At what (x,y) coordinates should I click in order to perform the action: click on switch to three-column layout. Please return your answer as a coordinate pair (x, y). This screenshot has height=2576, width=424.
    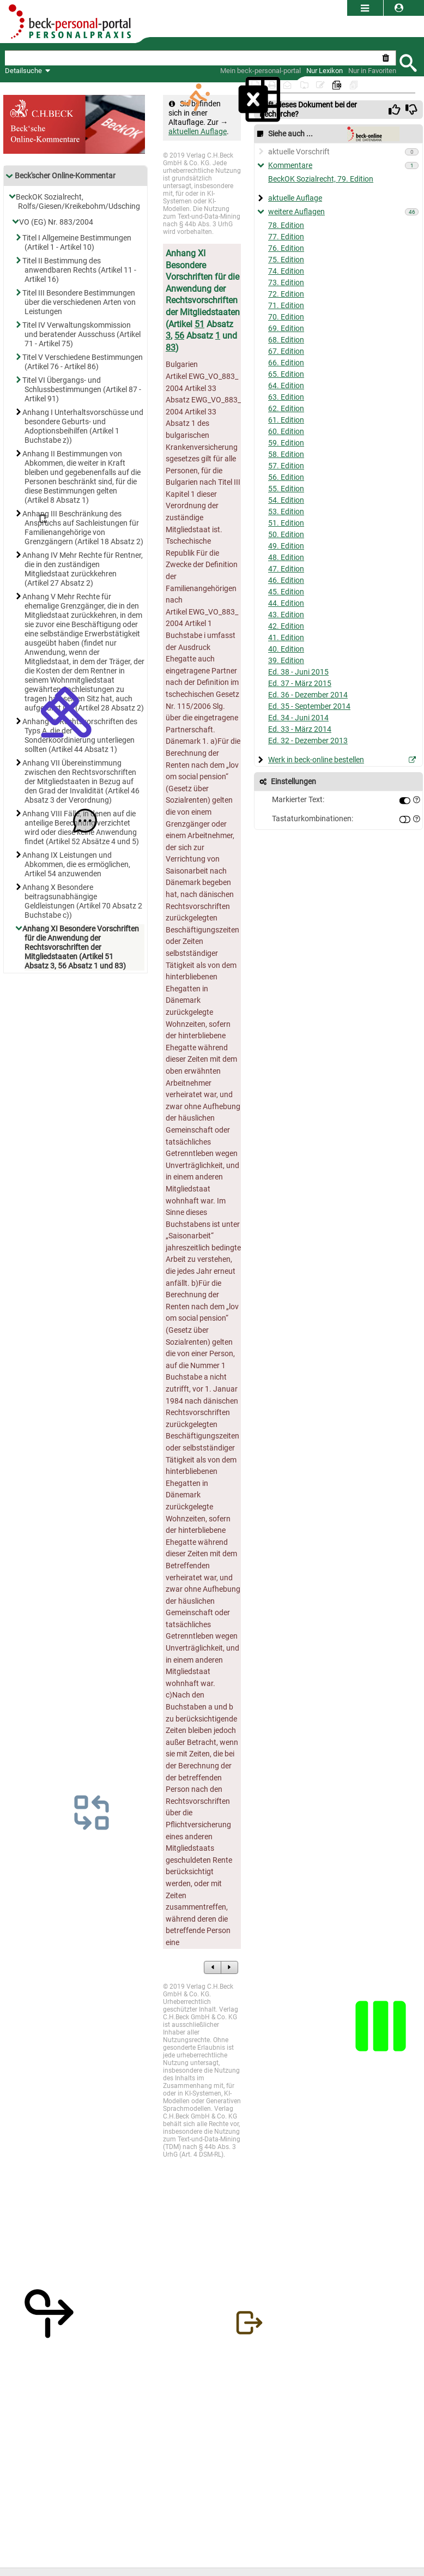
    Looking at the image, I should click on (380, 2026).